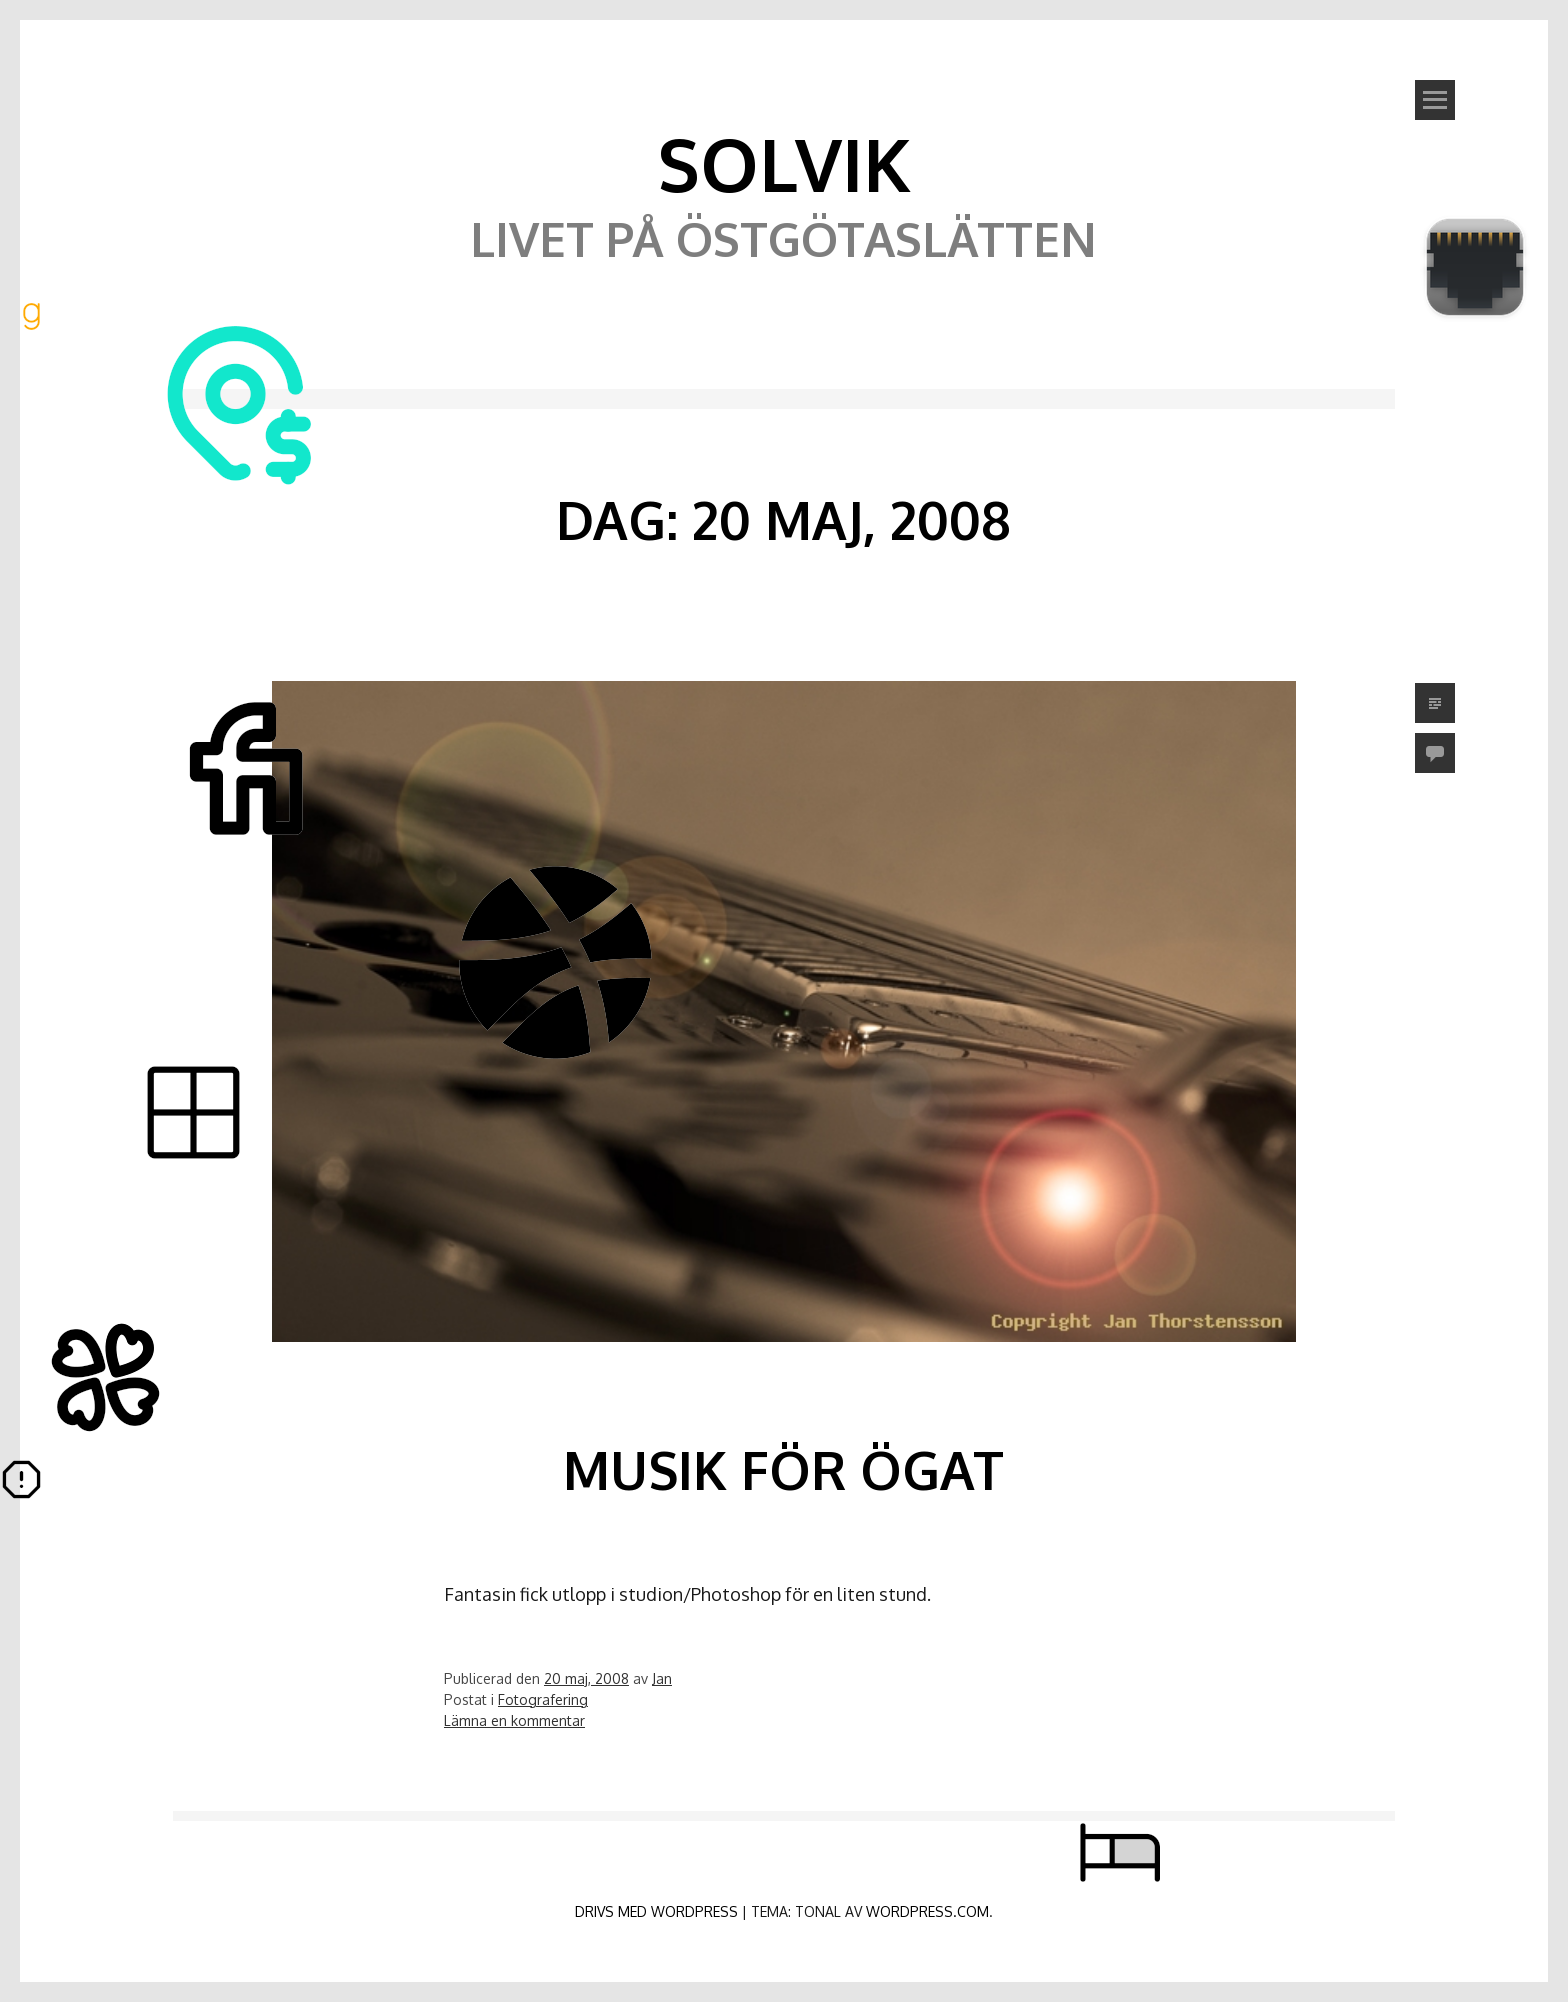  I want to click on open goodreads app or profile, so click(31, 316).